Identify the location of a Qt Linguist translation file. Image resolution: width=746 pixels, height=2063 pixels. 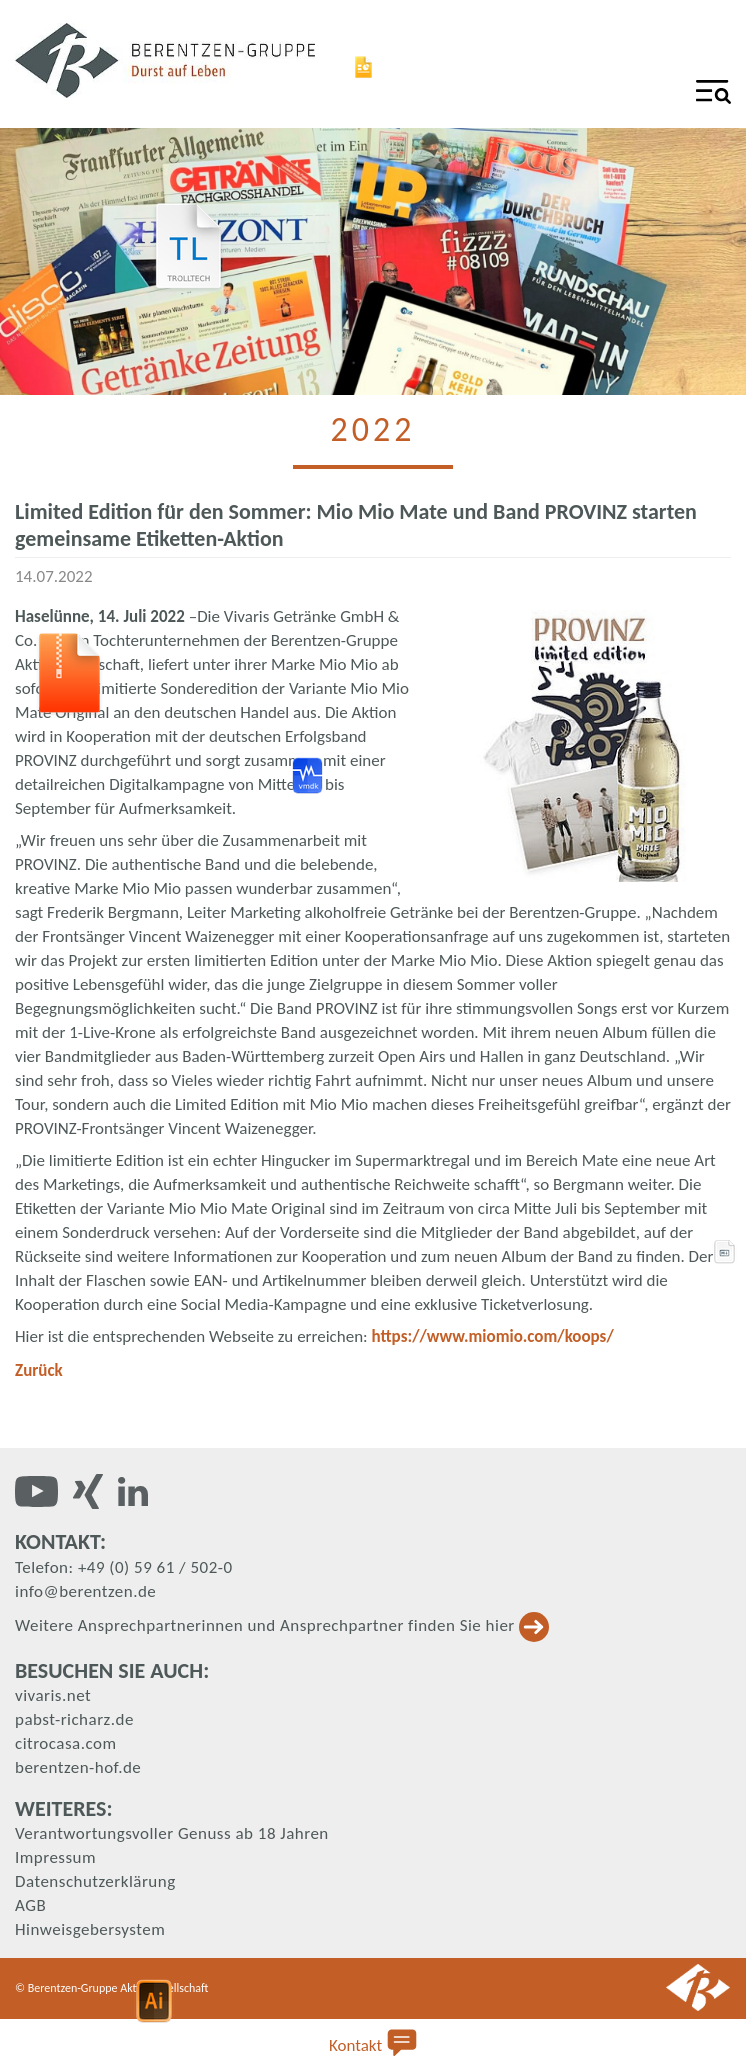
(188, 247).